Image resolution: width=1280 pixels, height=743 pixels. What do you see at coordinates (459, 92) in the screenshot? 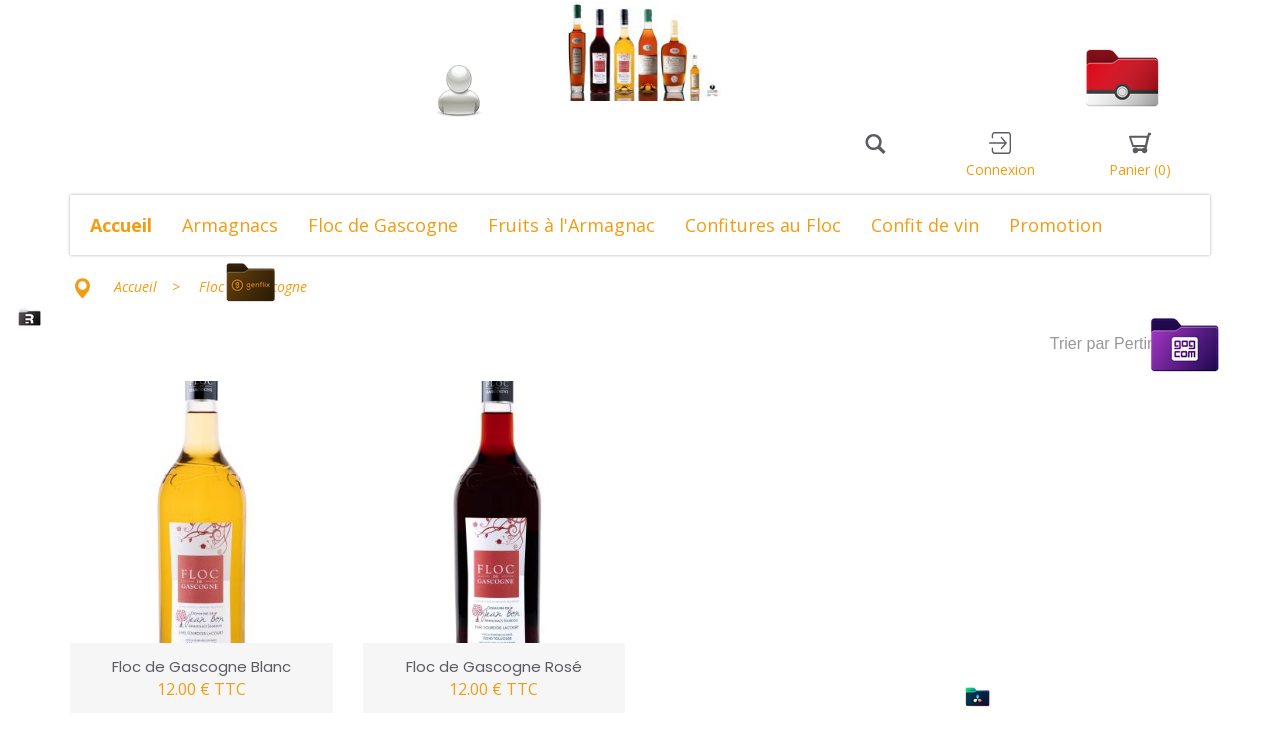
I see `default user profile placeholder` at bounding box center [459, 92].